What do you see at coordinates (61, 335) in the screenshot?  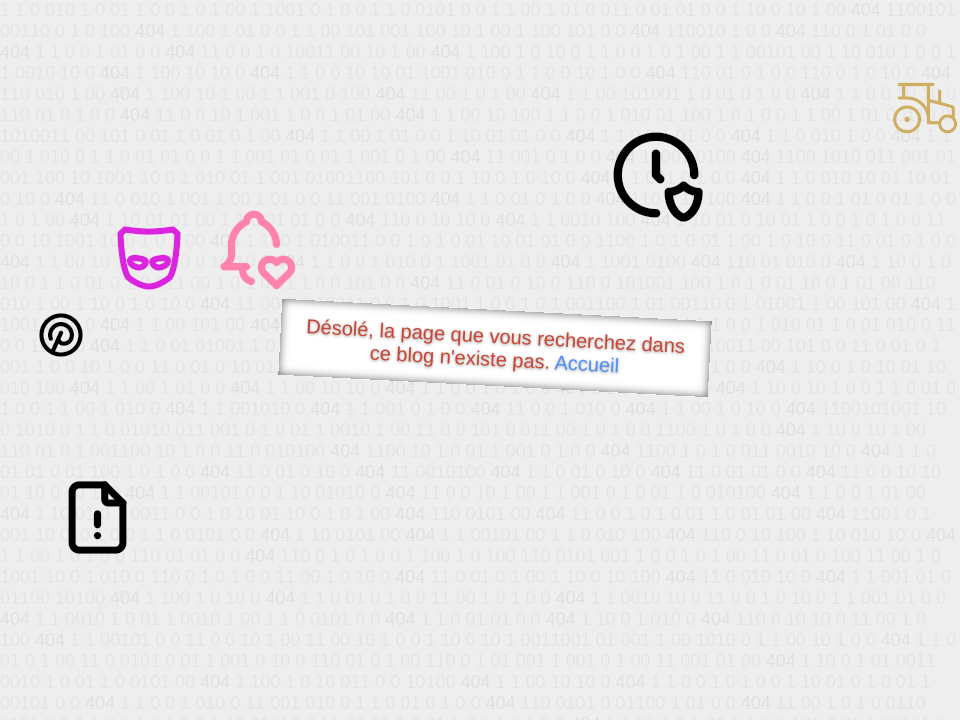 I see `share to Pinterest` at bounding box center [61, 335].